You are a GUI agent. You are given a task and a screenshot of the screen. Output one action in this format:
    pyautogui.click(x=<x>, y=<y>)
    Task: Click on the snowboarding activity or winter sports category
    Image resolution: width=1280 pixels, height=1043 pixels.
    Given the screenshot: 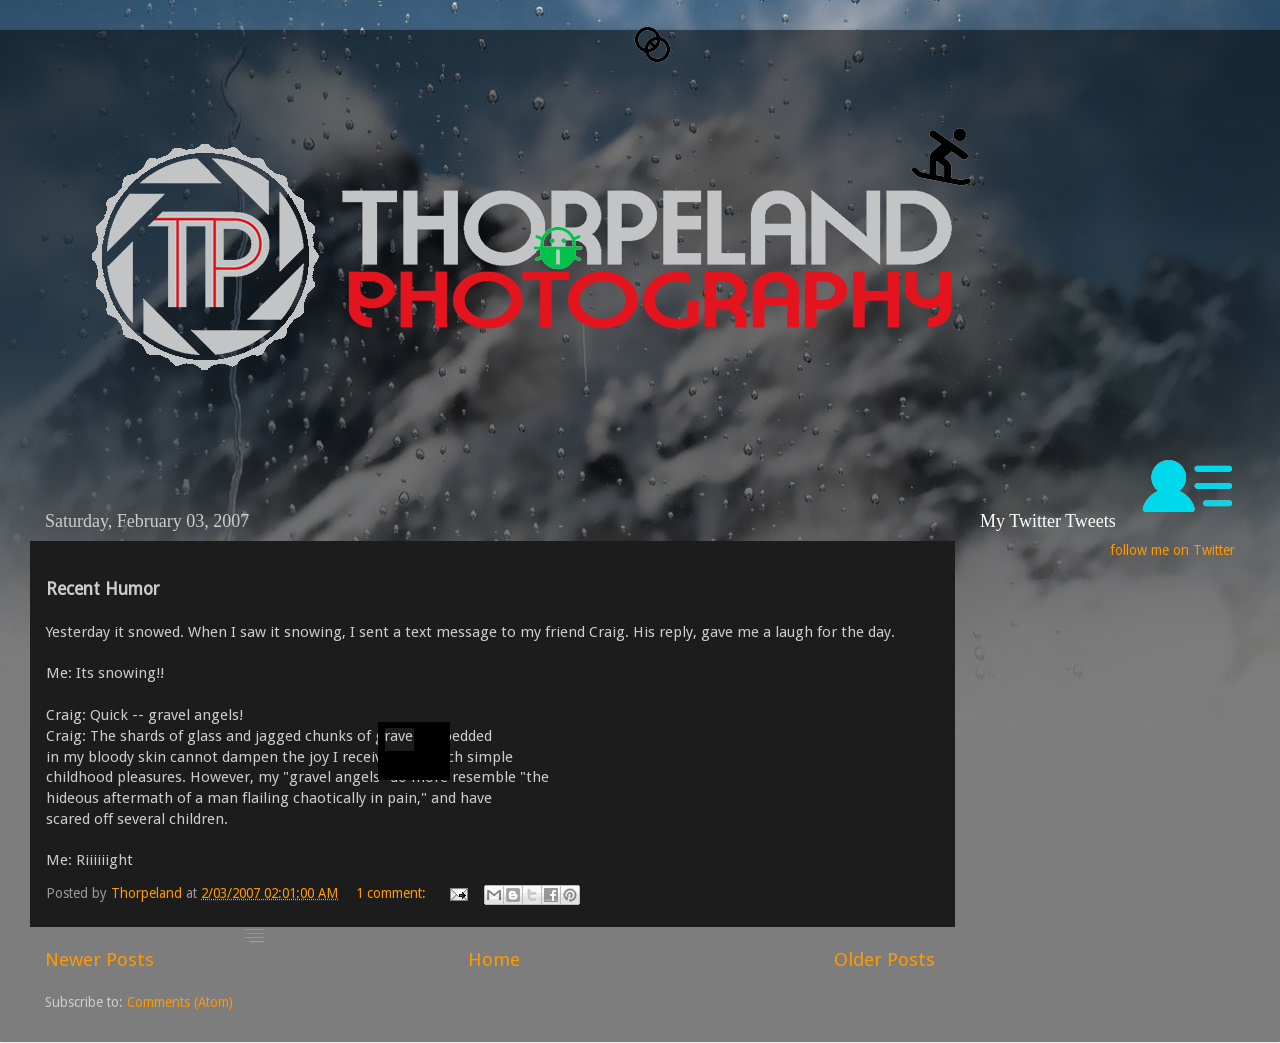 What is the action you would take?
    pyautogui.click(x=944, y=156)
    